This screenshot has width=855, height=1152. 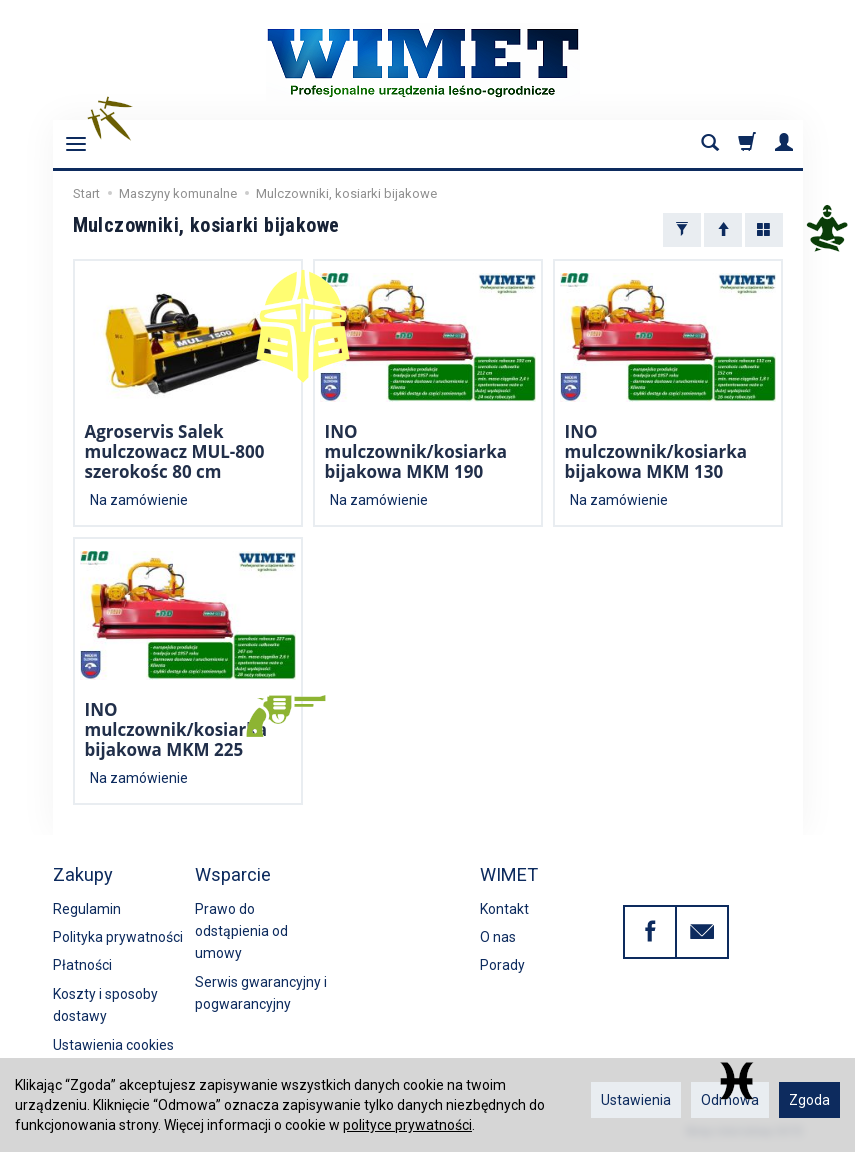 What do you see at coordinates (109, 119) in the screenshot?
I see `assassin or rogue character class icon` at bounding box center [109, 119].